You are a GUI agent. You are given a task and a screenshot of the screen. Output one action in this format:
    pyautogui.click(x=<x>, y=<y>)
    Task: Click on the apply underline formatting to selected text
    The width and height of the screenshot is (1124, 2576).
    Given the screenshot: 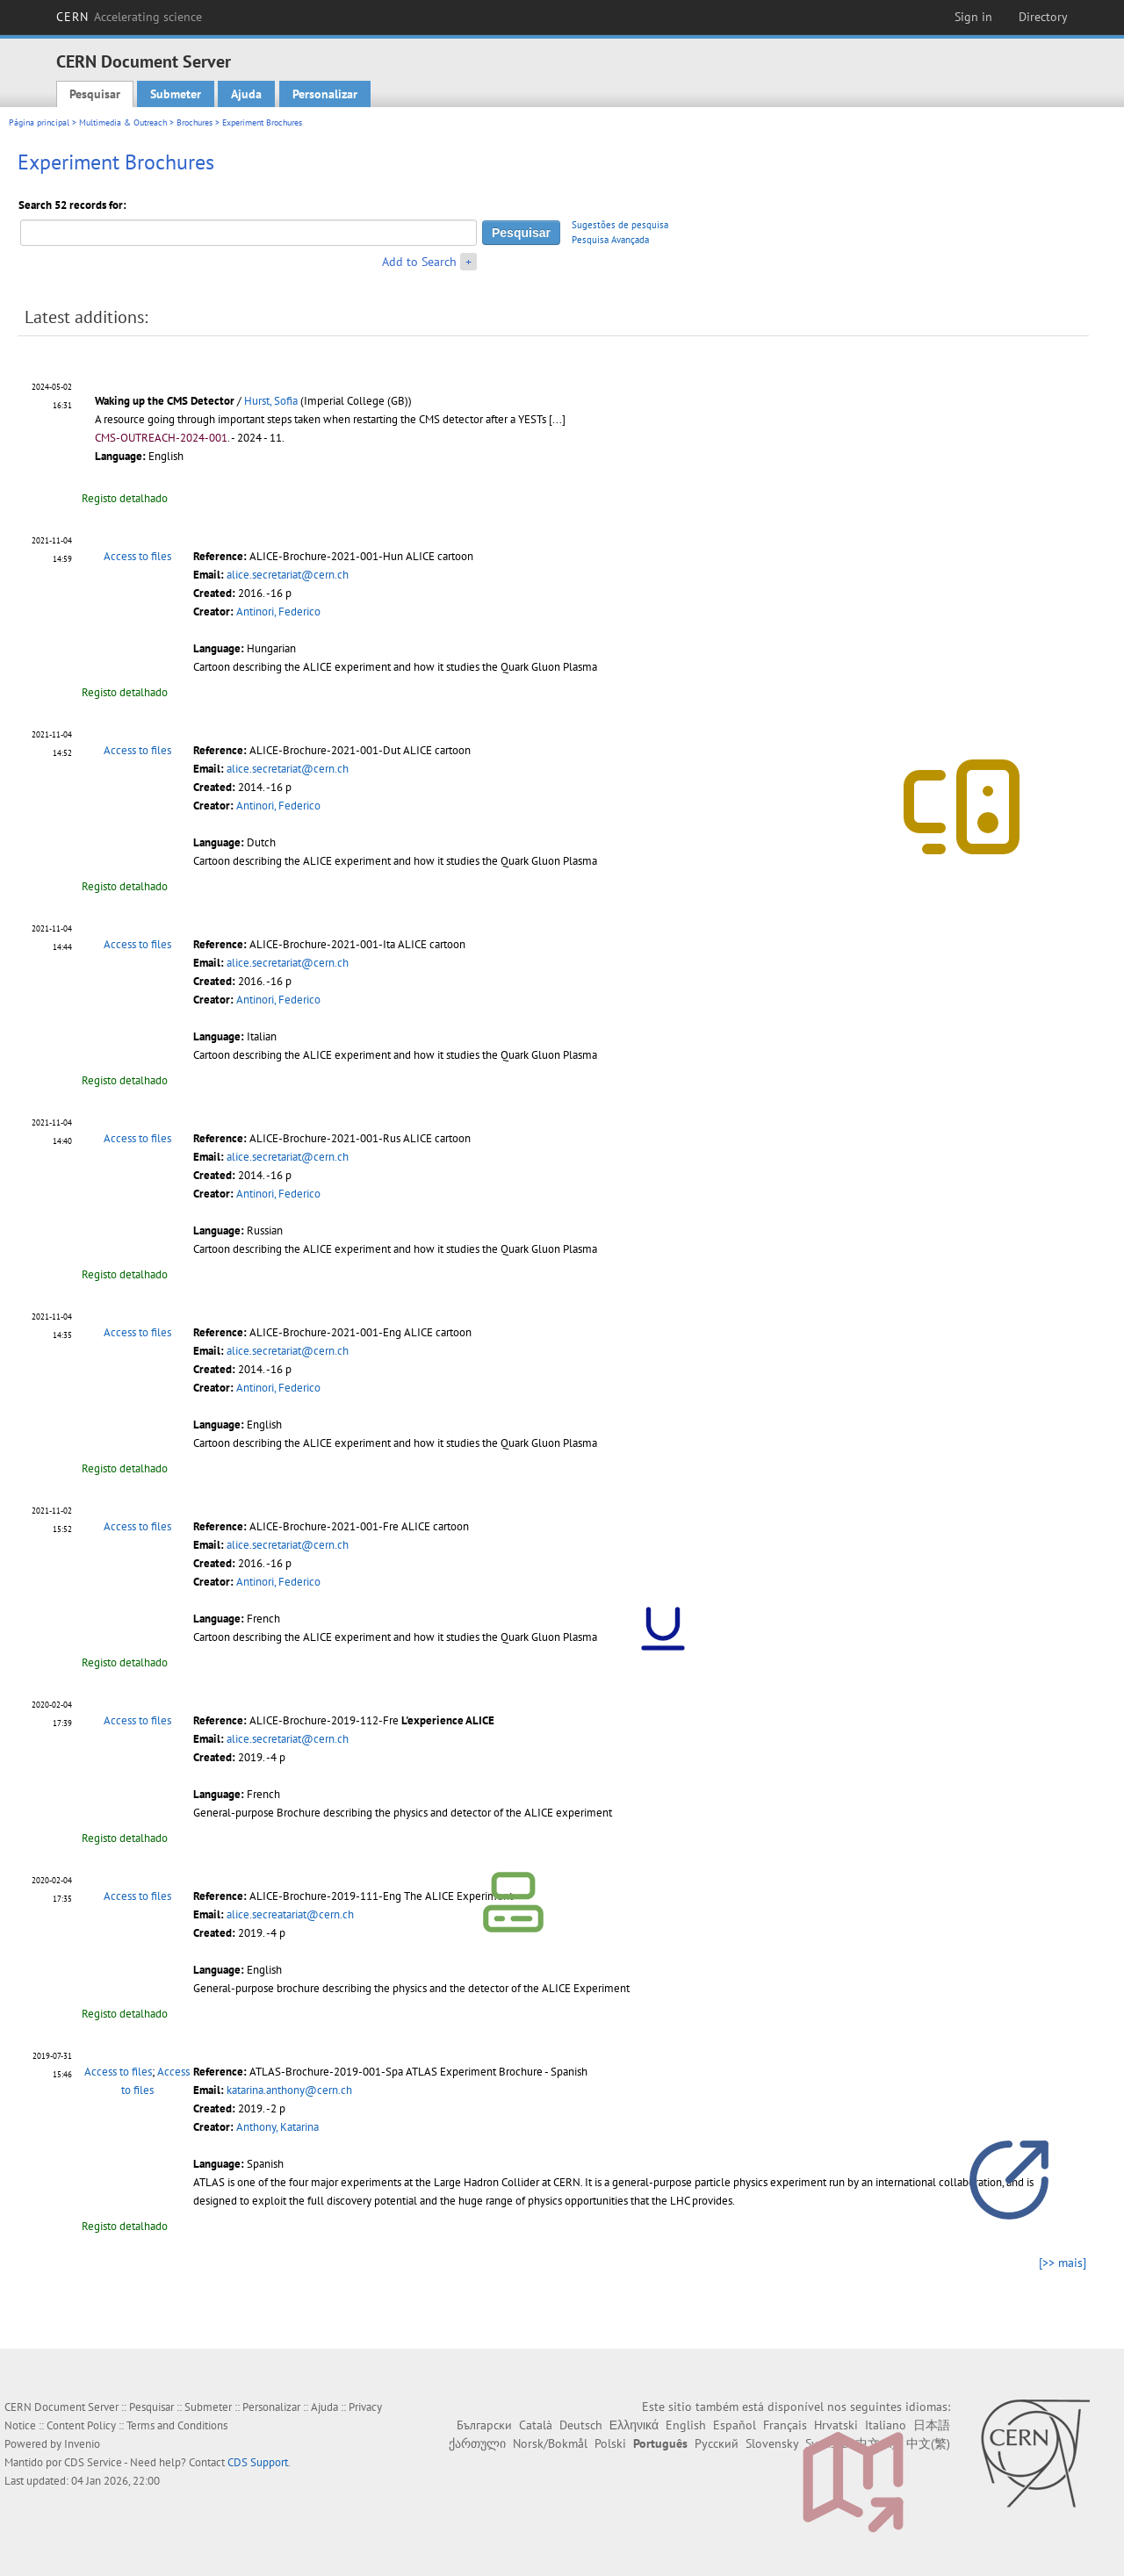 What is the action you would take?
    pyautogui.click(x=663, y=1629)
    